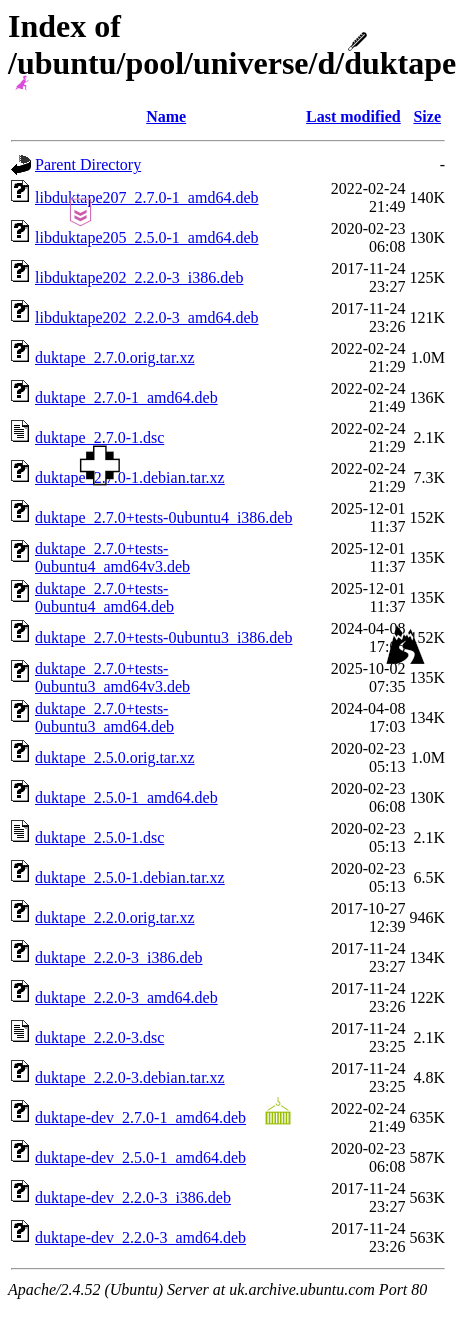 The width and height of the screenshot is (456, 1339). Describe the element at coordinates (80, 212) in the screenshot. I see `indicates rank level 2 or sergeant status` at that location.